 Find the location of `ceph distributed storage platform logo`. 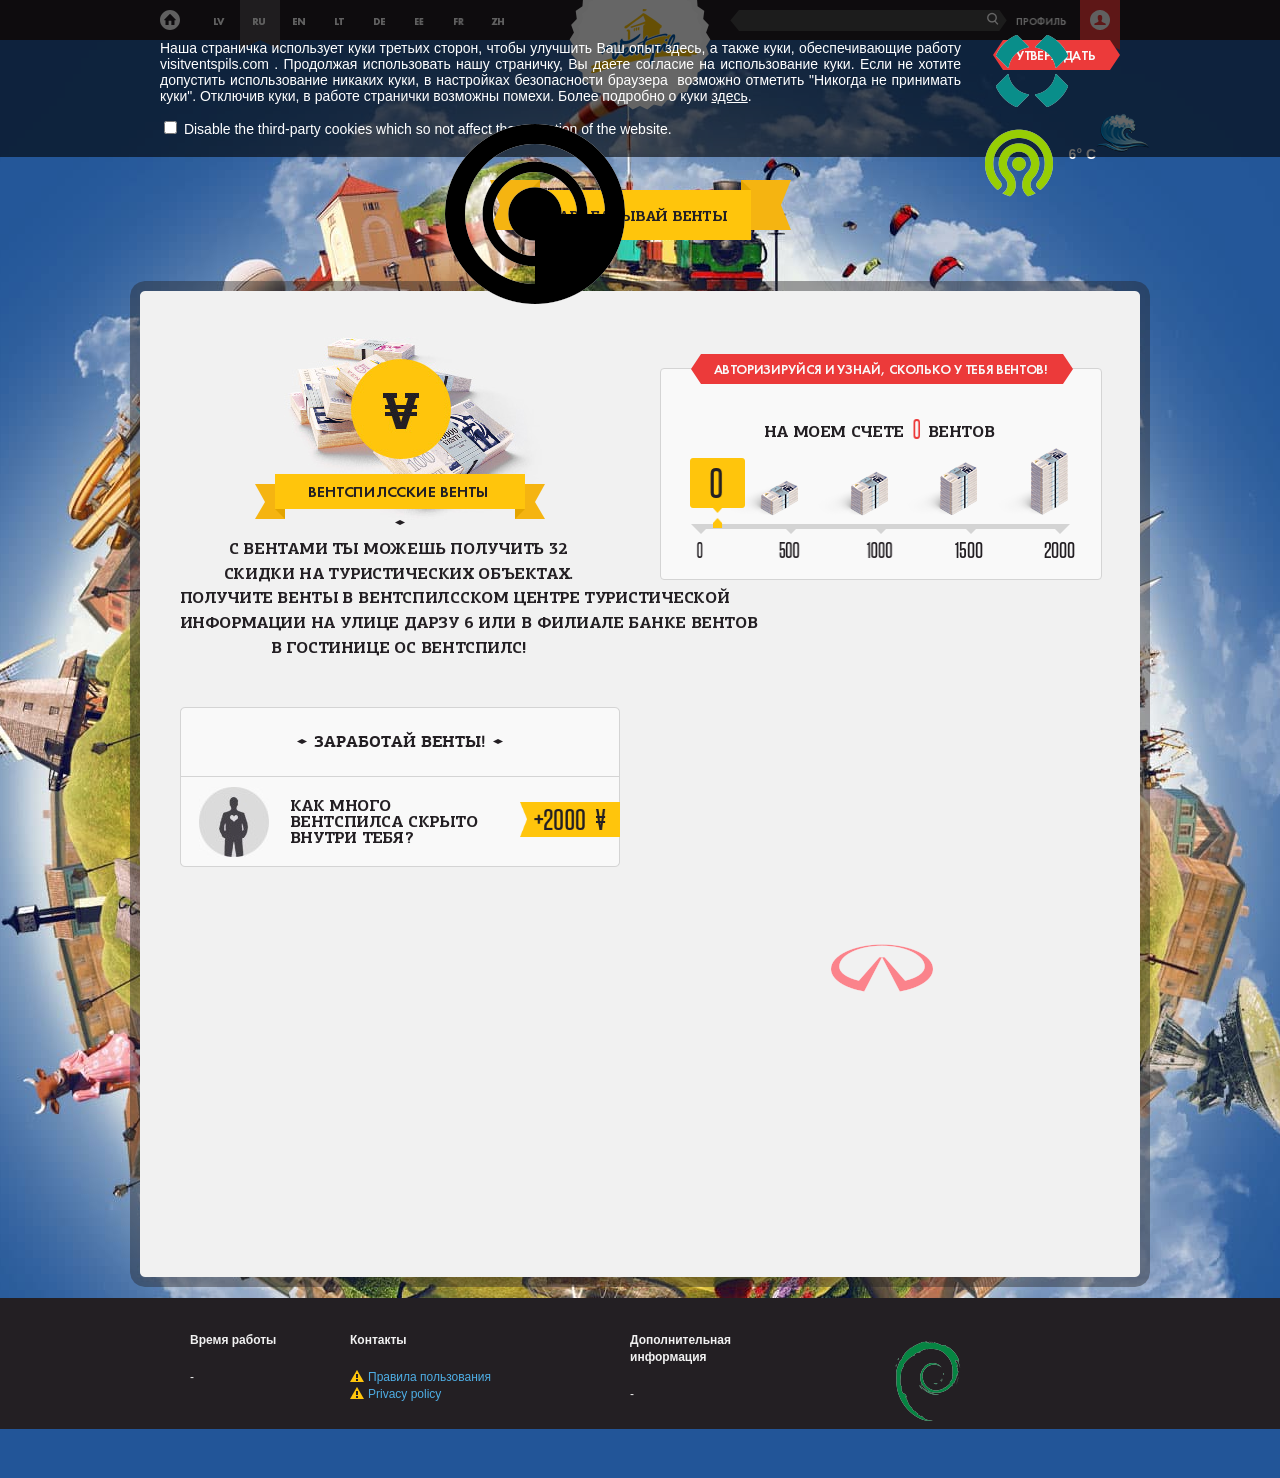

ceph distributed storage platform logo is located at coordinates (1019, 163).